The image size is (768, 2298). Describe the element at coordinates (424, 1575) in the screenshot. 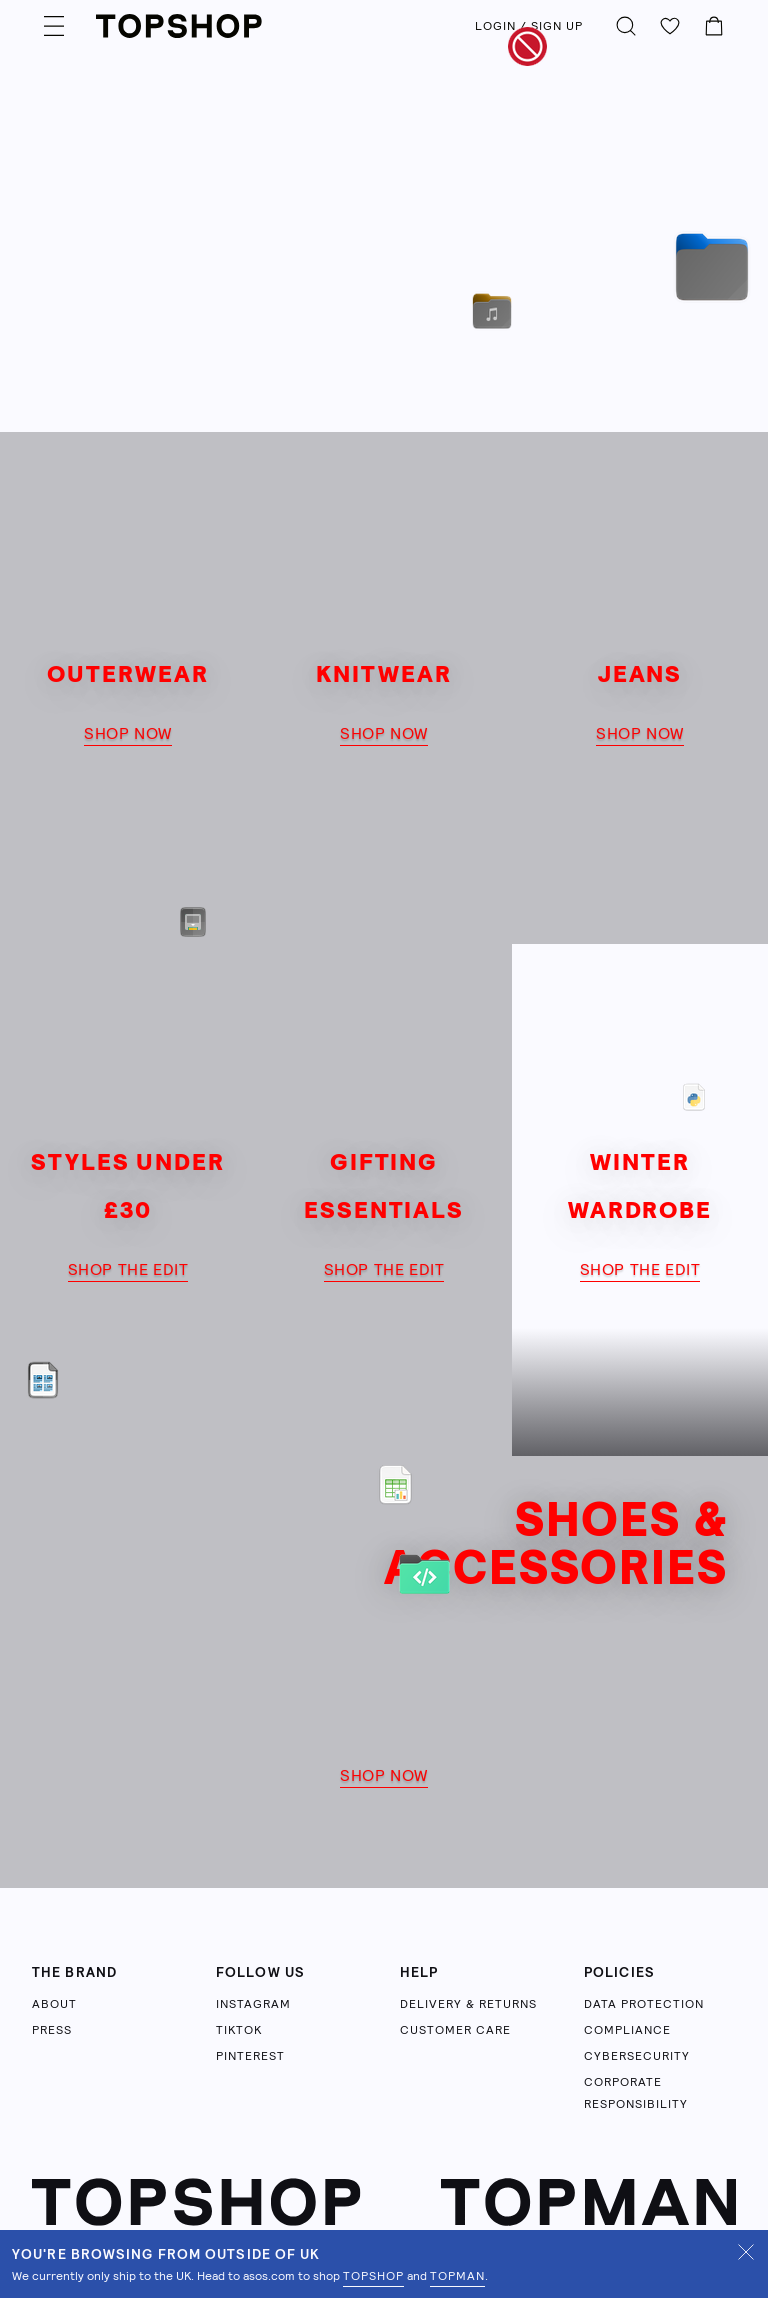

I see `open programming projects folder` at that location.